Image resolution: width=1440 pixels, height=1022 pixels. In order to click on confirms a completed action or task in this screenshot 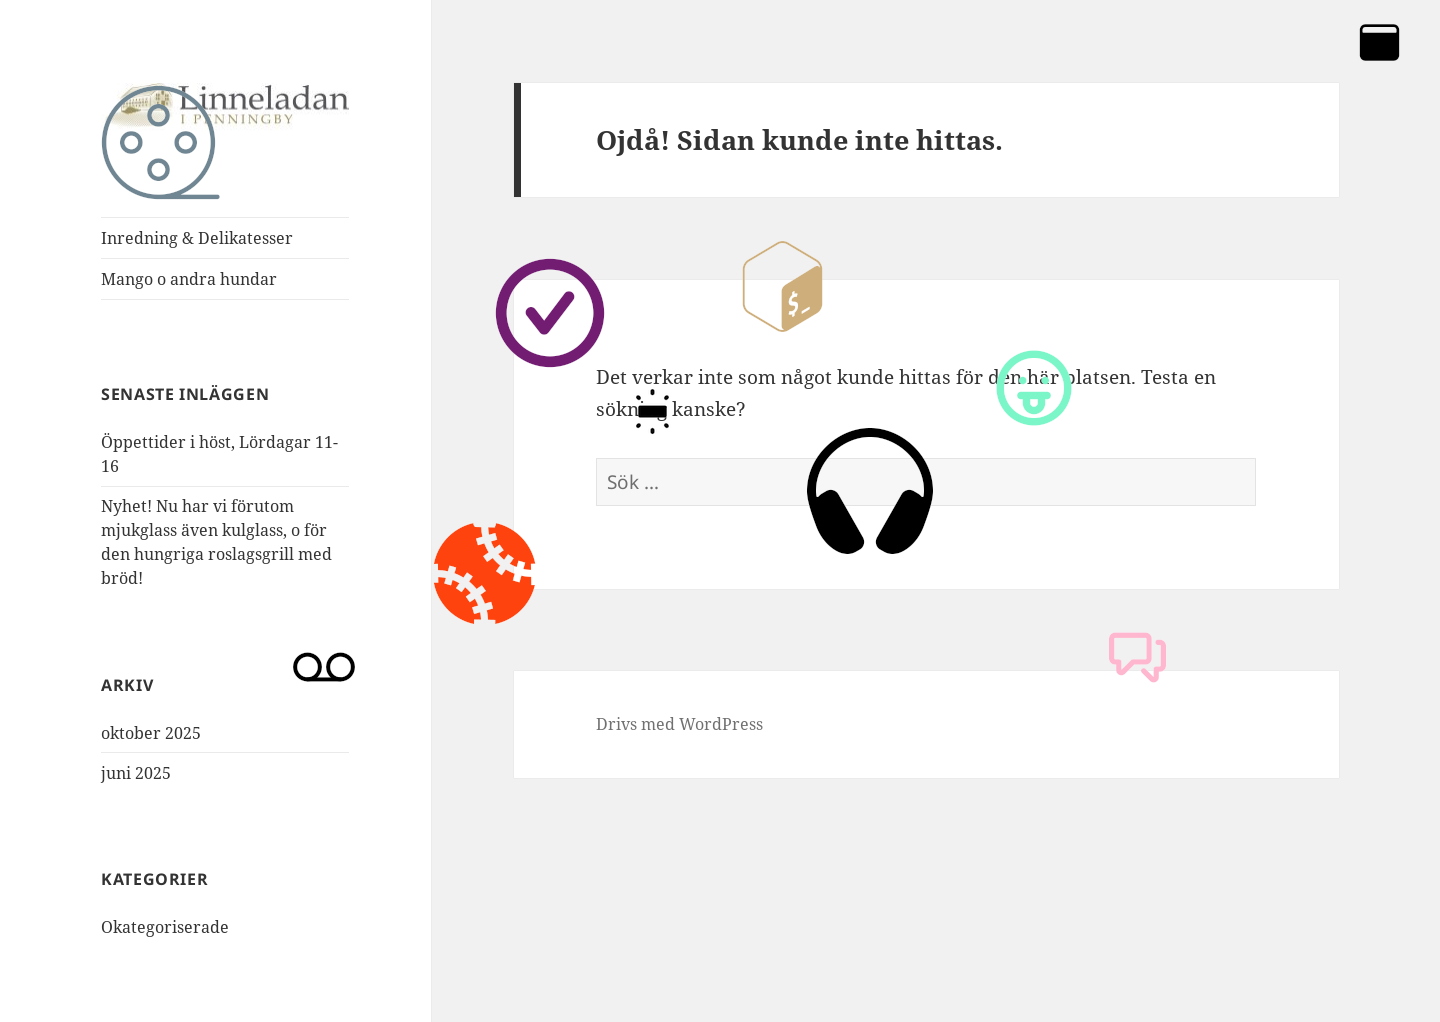, I will do `click(550, 313)`.